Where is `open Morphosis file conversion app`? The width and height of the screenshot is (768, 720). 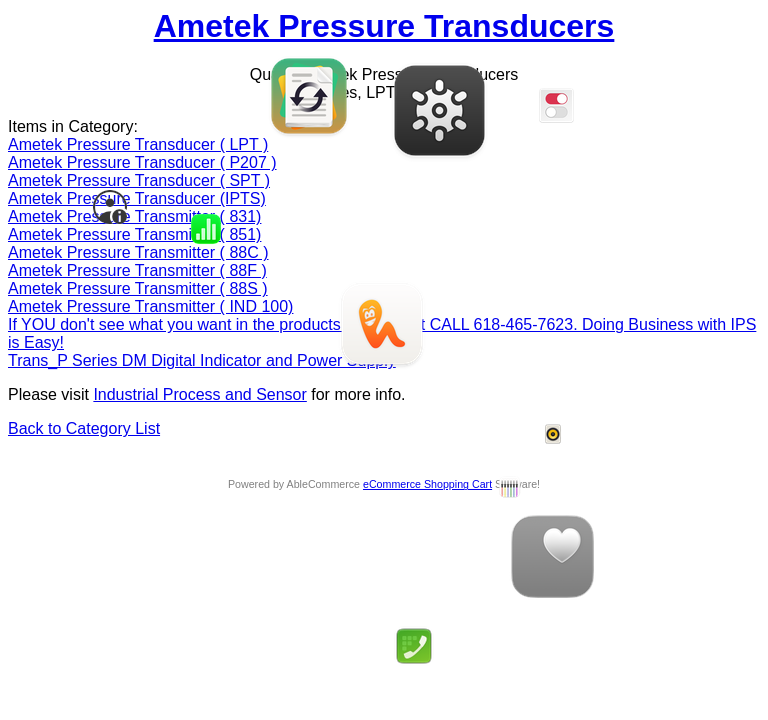
open Morphosis file conversion app is located at coordinates (309, 96).